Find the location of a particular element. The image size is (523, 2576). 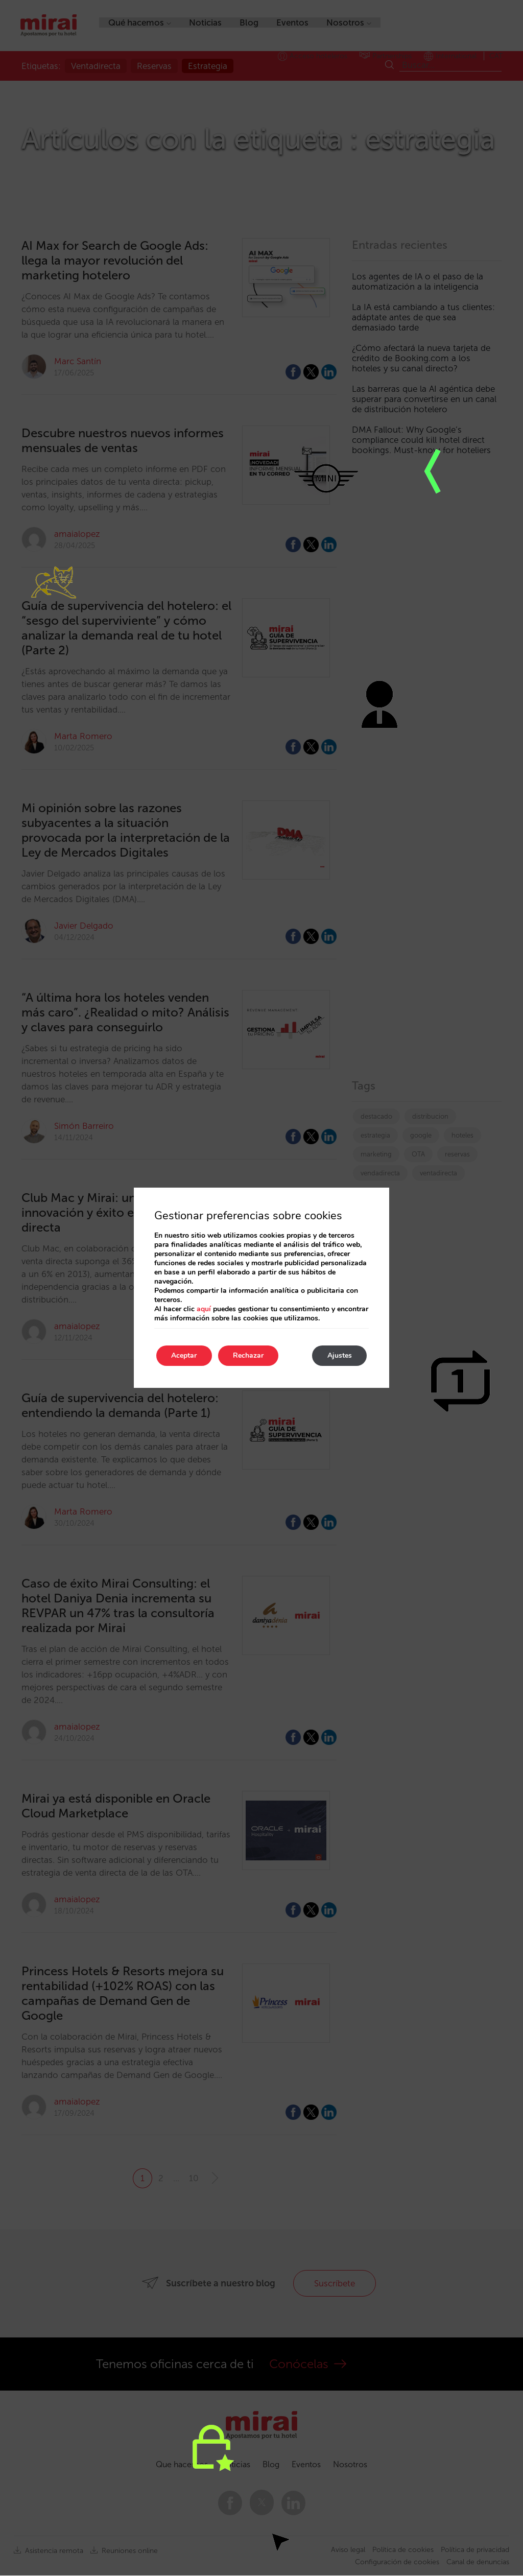

go back to the previous screen is located at coordinates (433, 471).